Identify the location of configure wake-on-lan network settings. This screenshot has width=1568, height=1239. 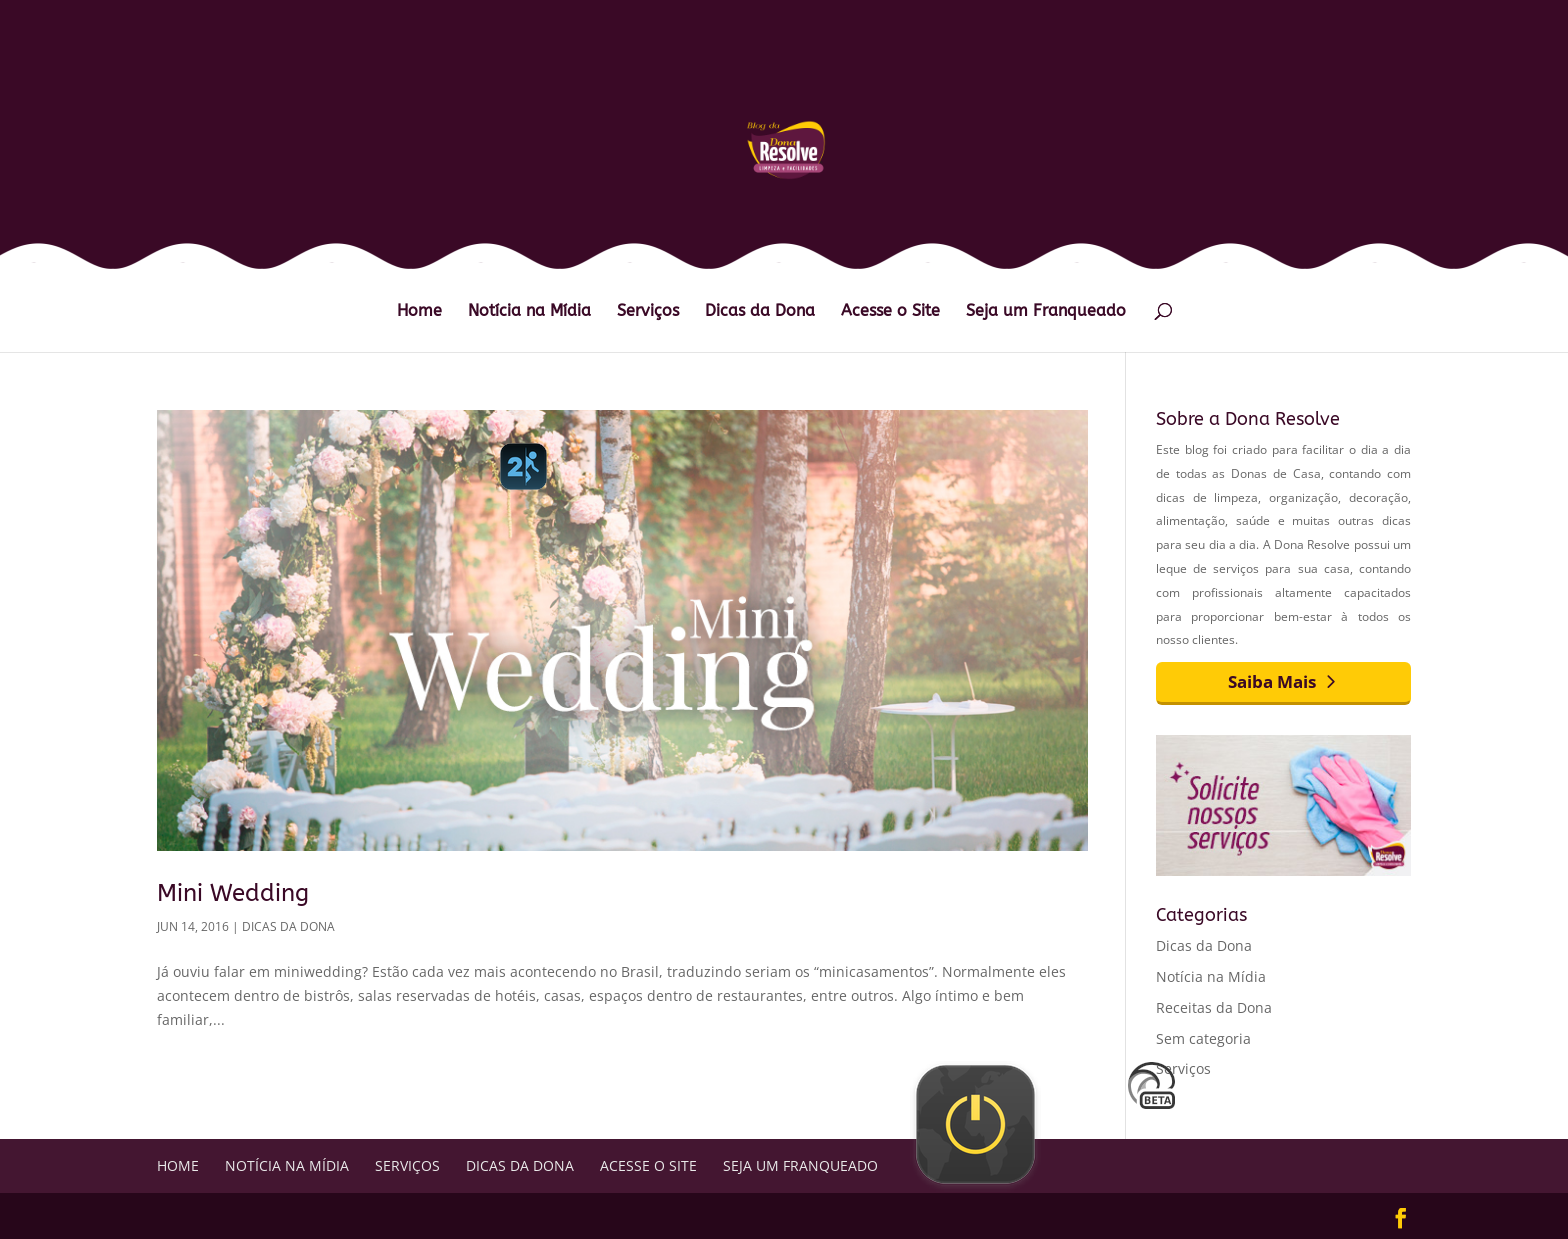
(975, 1126).